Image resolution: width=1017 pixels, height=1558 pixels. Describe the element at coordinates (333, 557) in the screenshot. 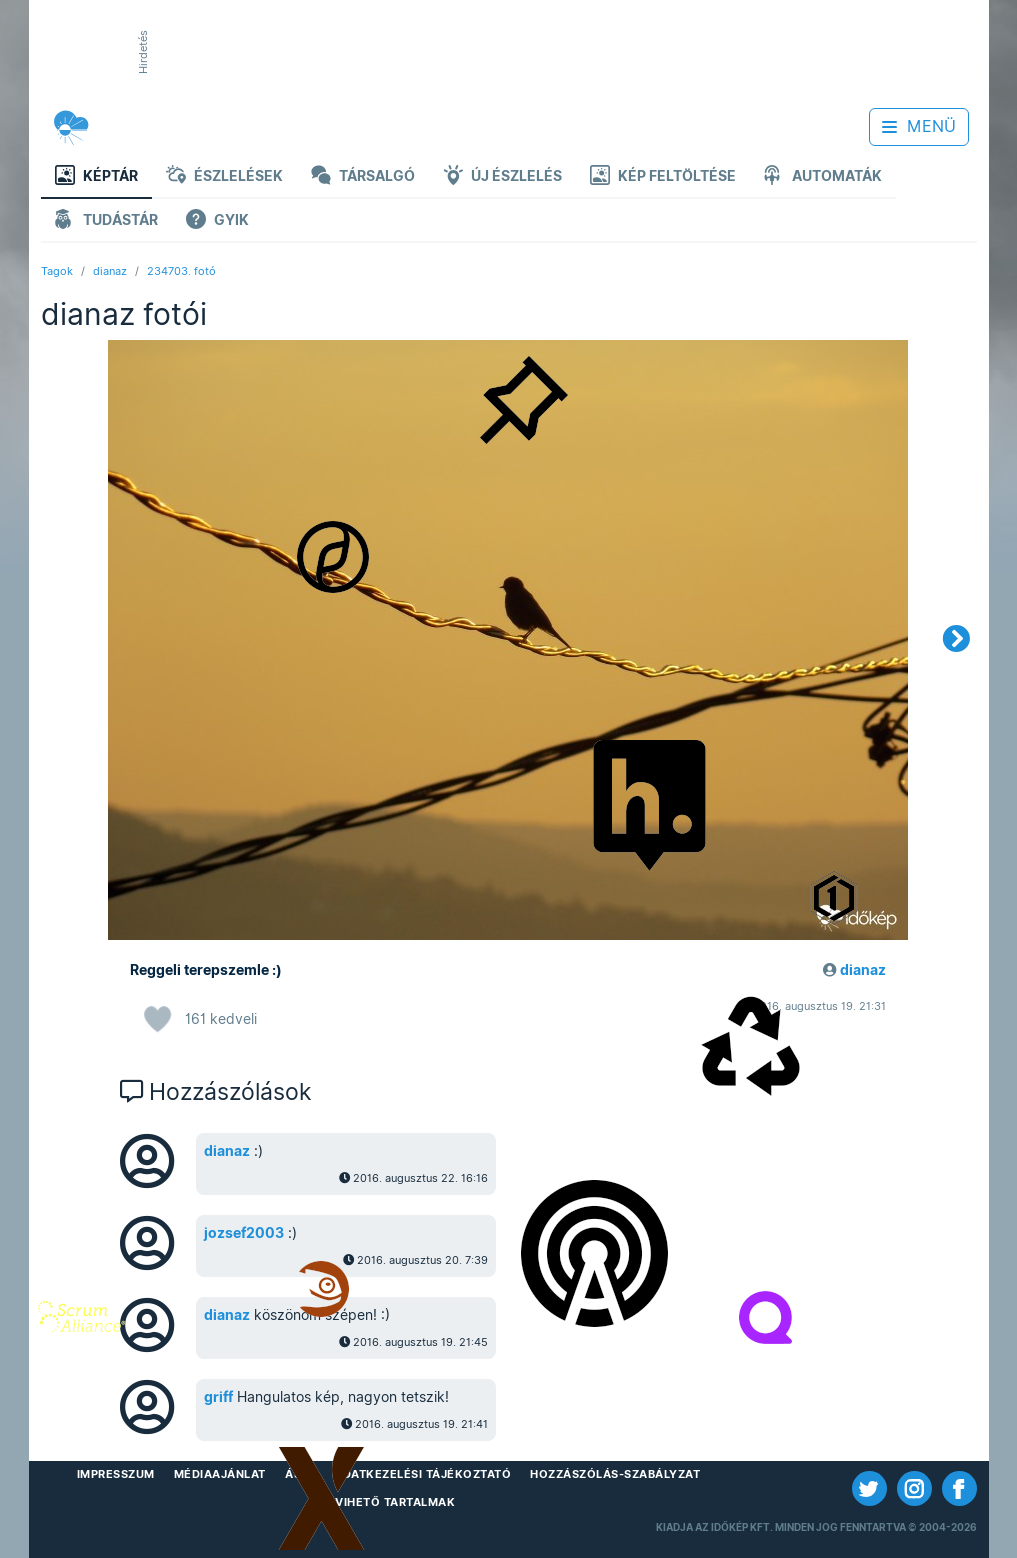

I see `yandex cloud platform logo` at that location.